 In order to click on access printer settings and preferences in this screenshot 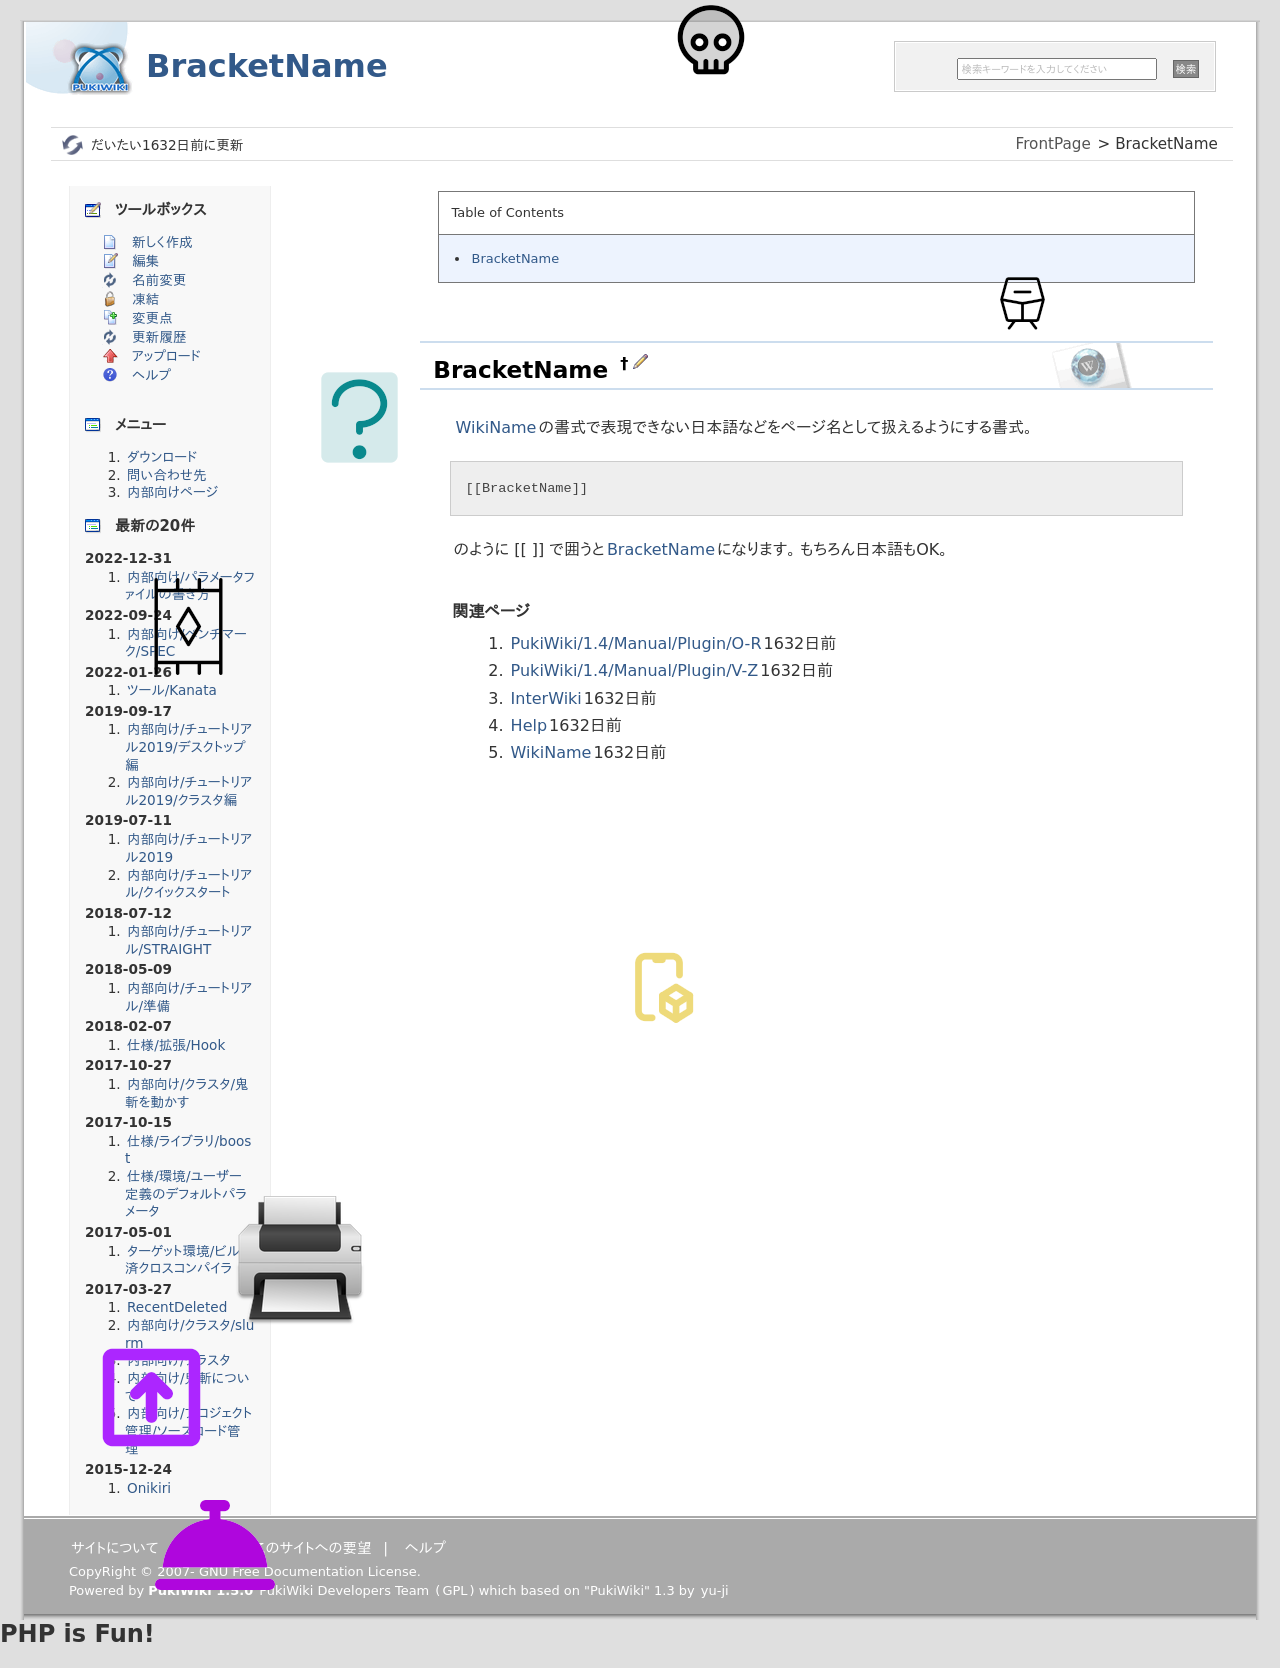, I will do `click(300, 1259)`.